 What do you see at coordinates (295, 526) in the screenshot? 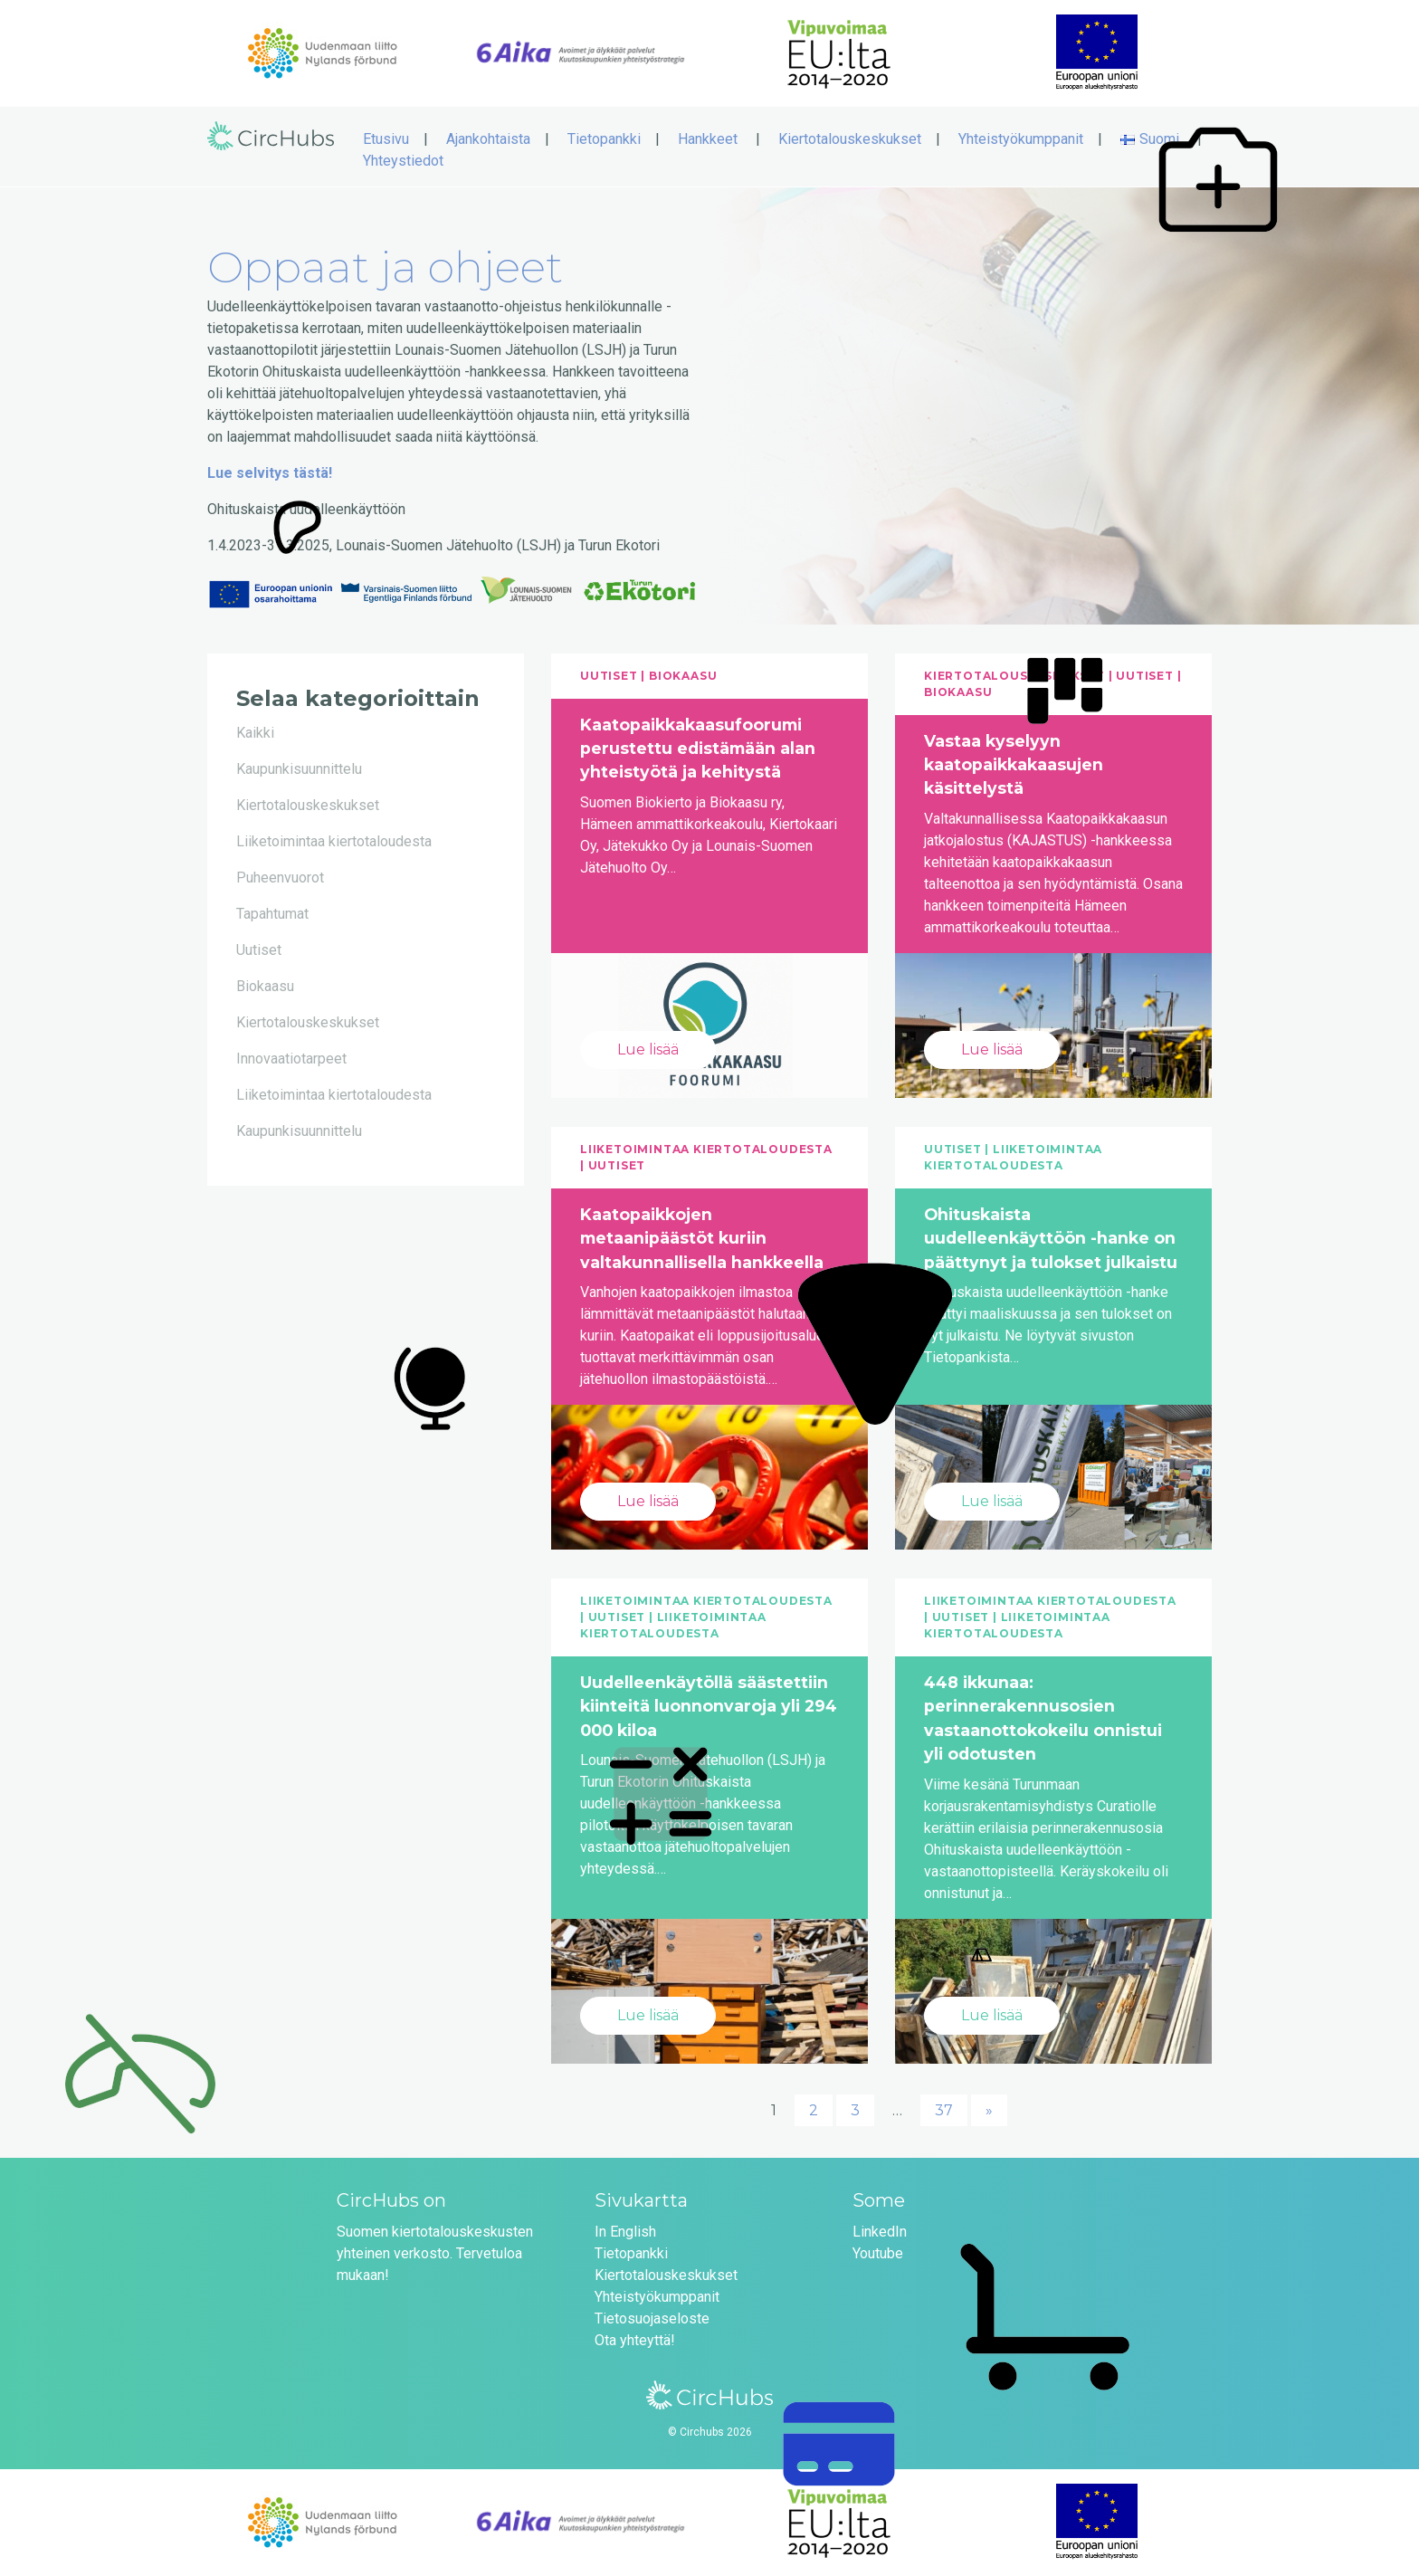
I see `visit creator's patreon page` at bounding box center [295, 526].